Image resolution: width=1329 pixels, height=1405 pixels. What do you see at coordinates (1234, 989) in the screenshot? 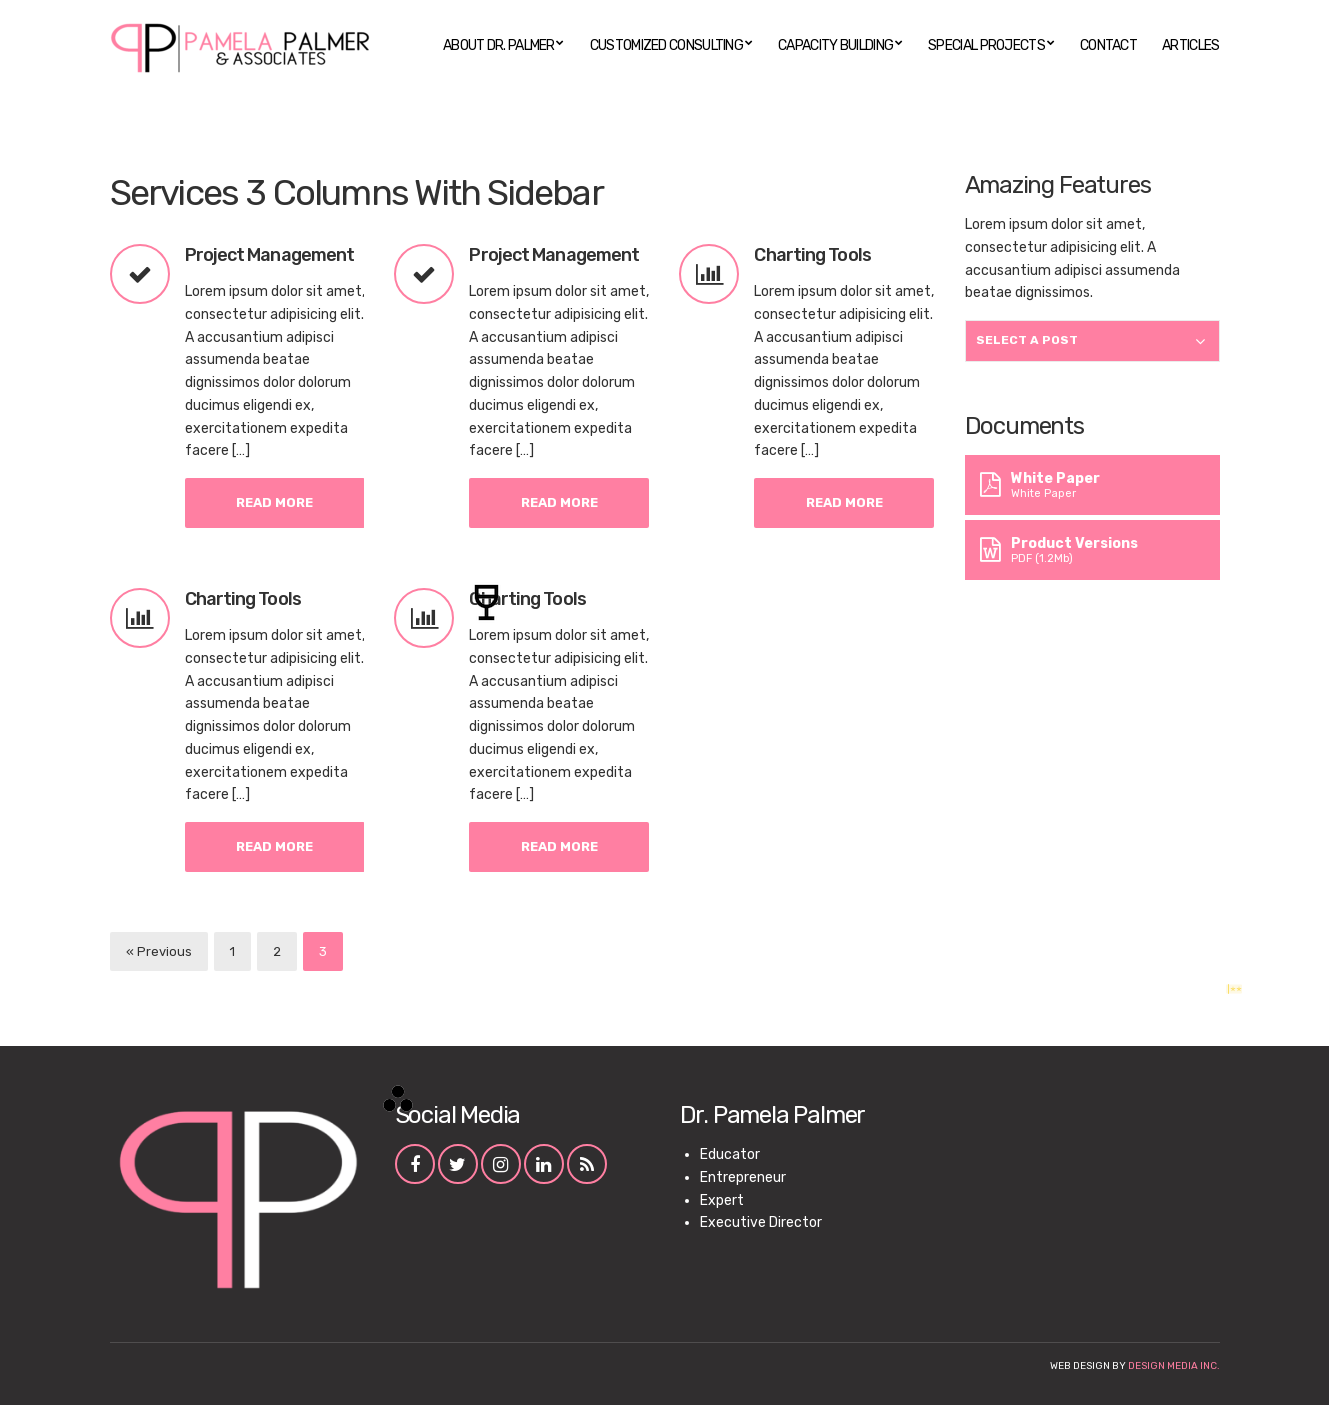
I see `enter or manage your password` at bounding box center [1234, 989].